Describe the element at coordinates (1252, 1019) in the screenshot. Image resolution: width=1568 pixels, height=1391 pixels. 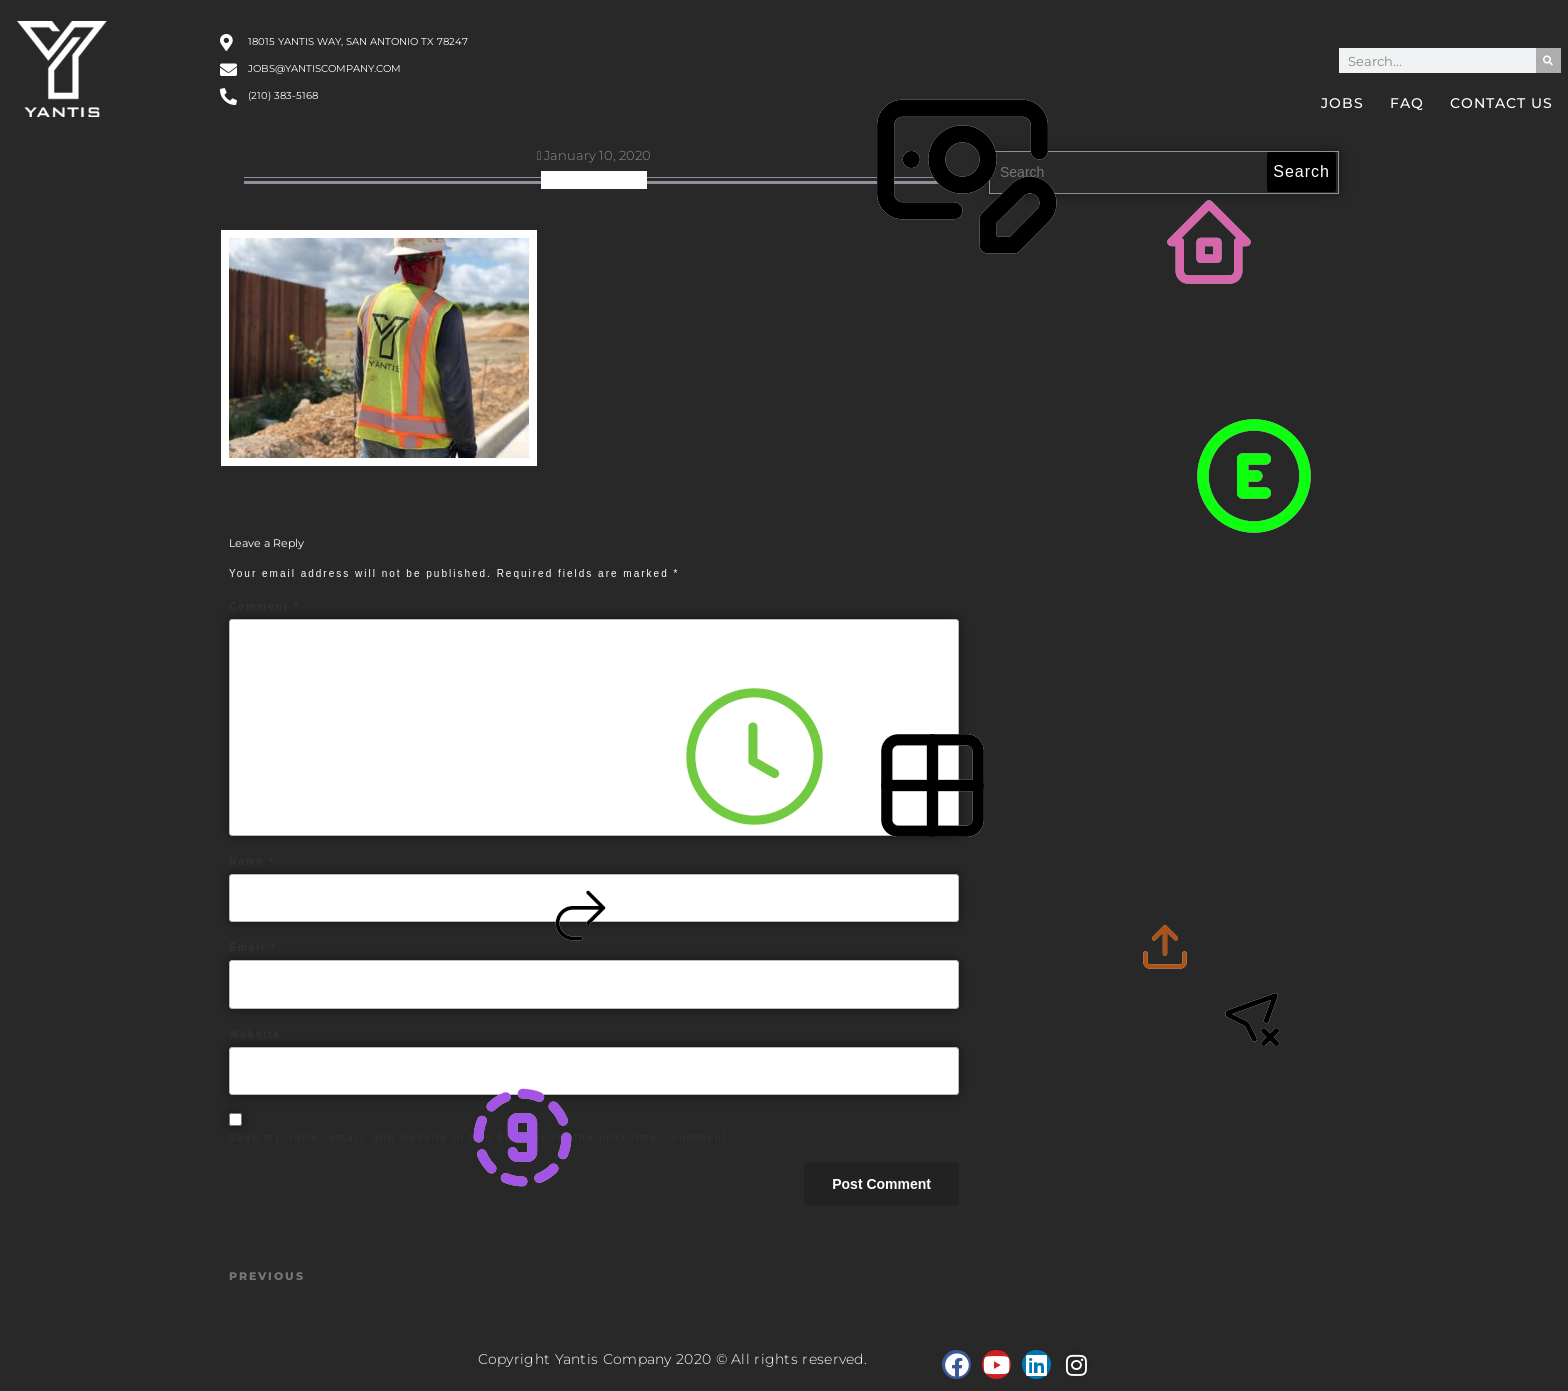
I see `location services unavailable or disabled` at that location.